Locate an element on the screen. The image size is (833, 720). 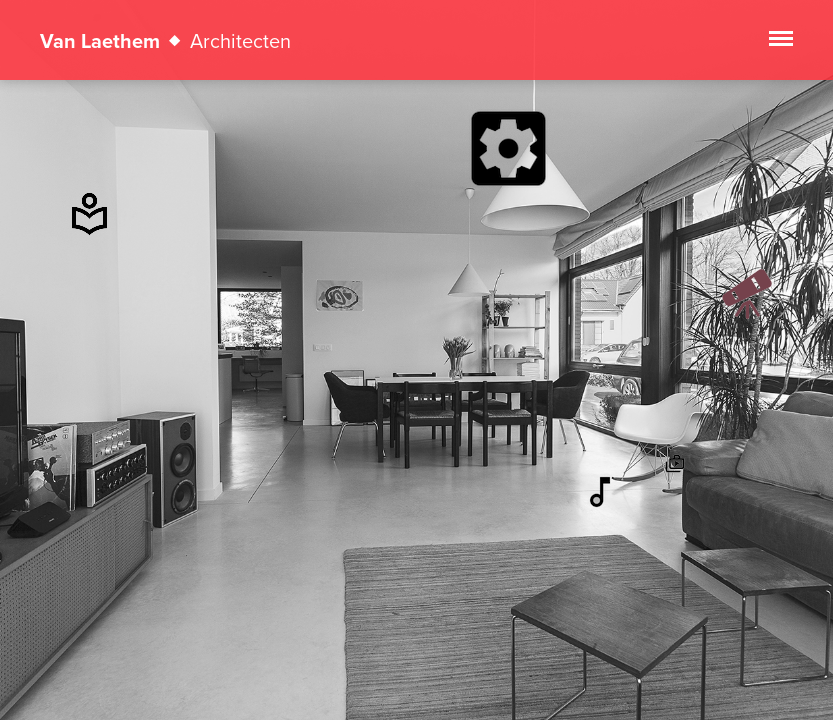
view purchased media or content is located at coordinates (675, 464).